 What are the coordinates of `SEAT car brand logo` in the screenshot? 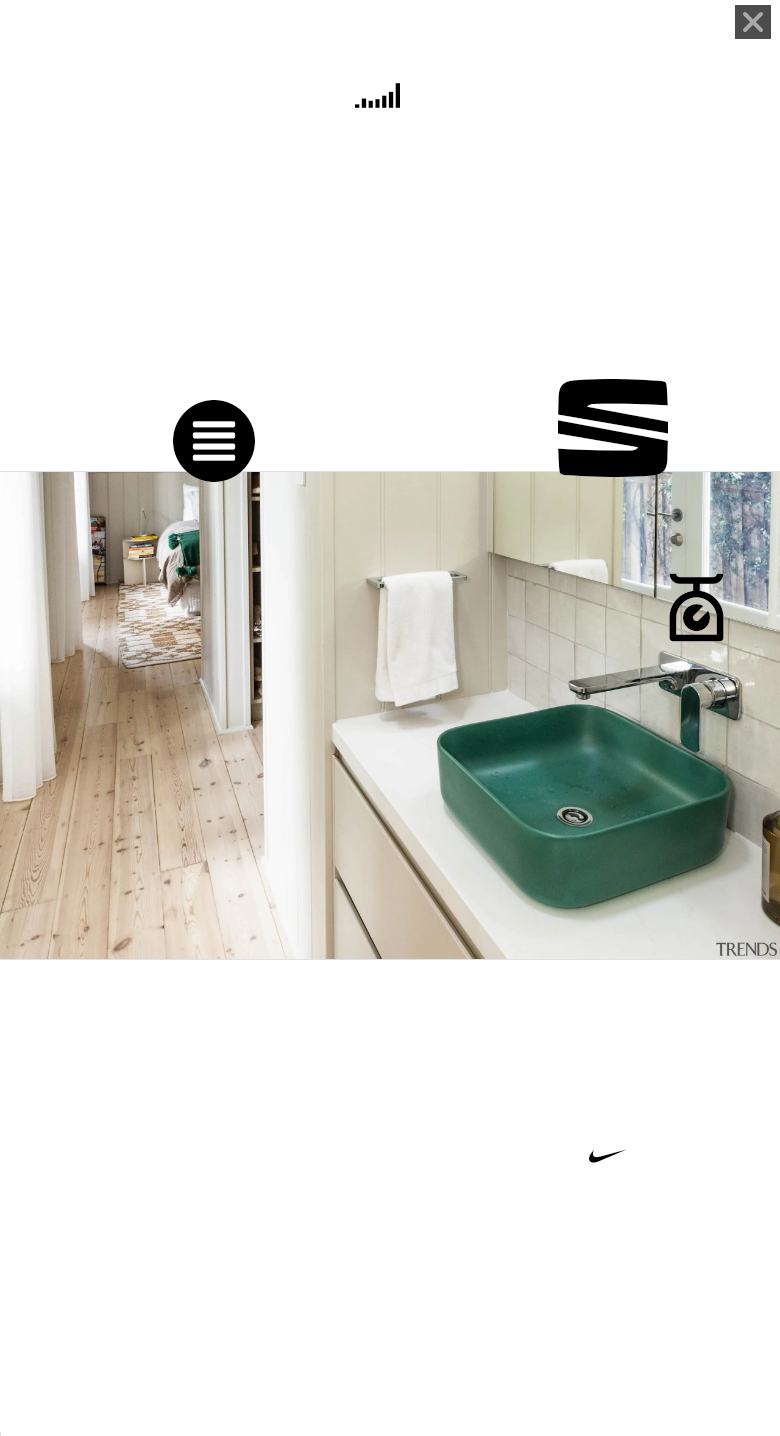 It's located at (613, 428).